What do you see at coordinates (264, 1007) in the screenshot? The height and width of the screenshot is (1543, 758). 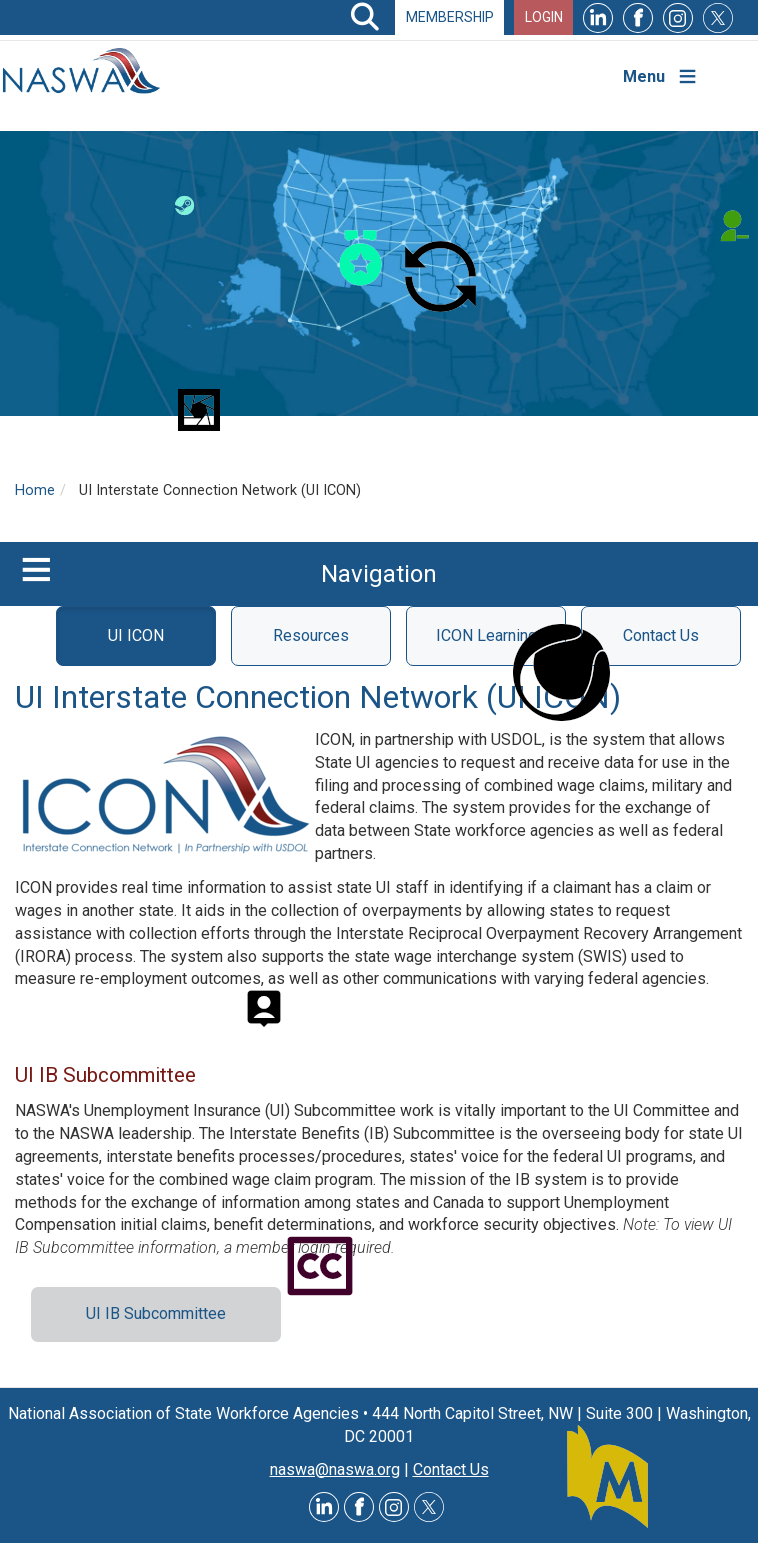 I see `view pinned contact or account` at bounding box center [264, 1007].